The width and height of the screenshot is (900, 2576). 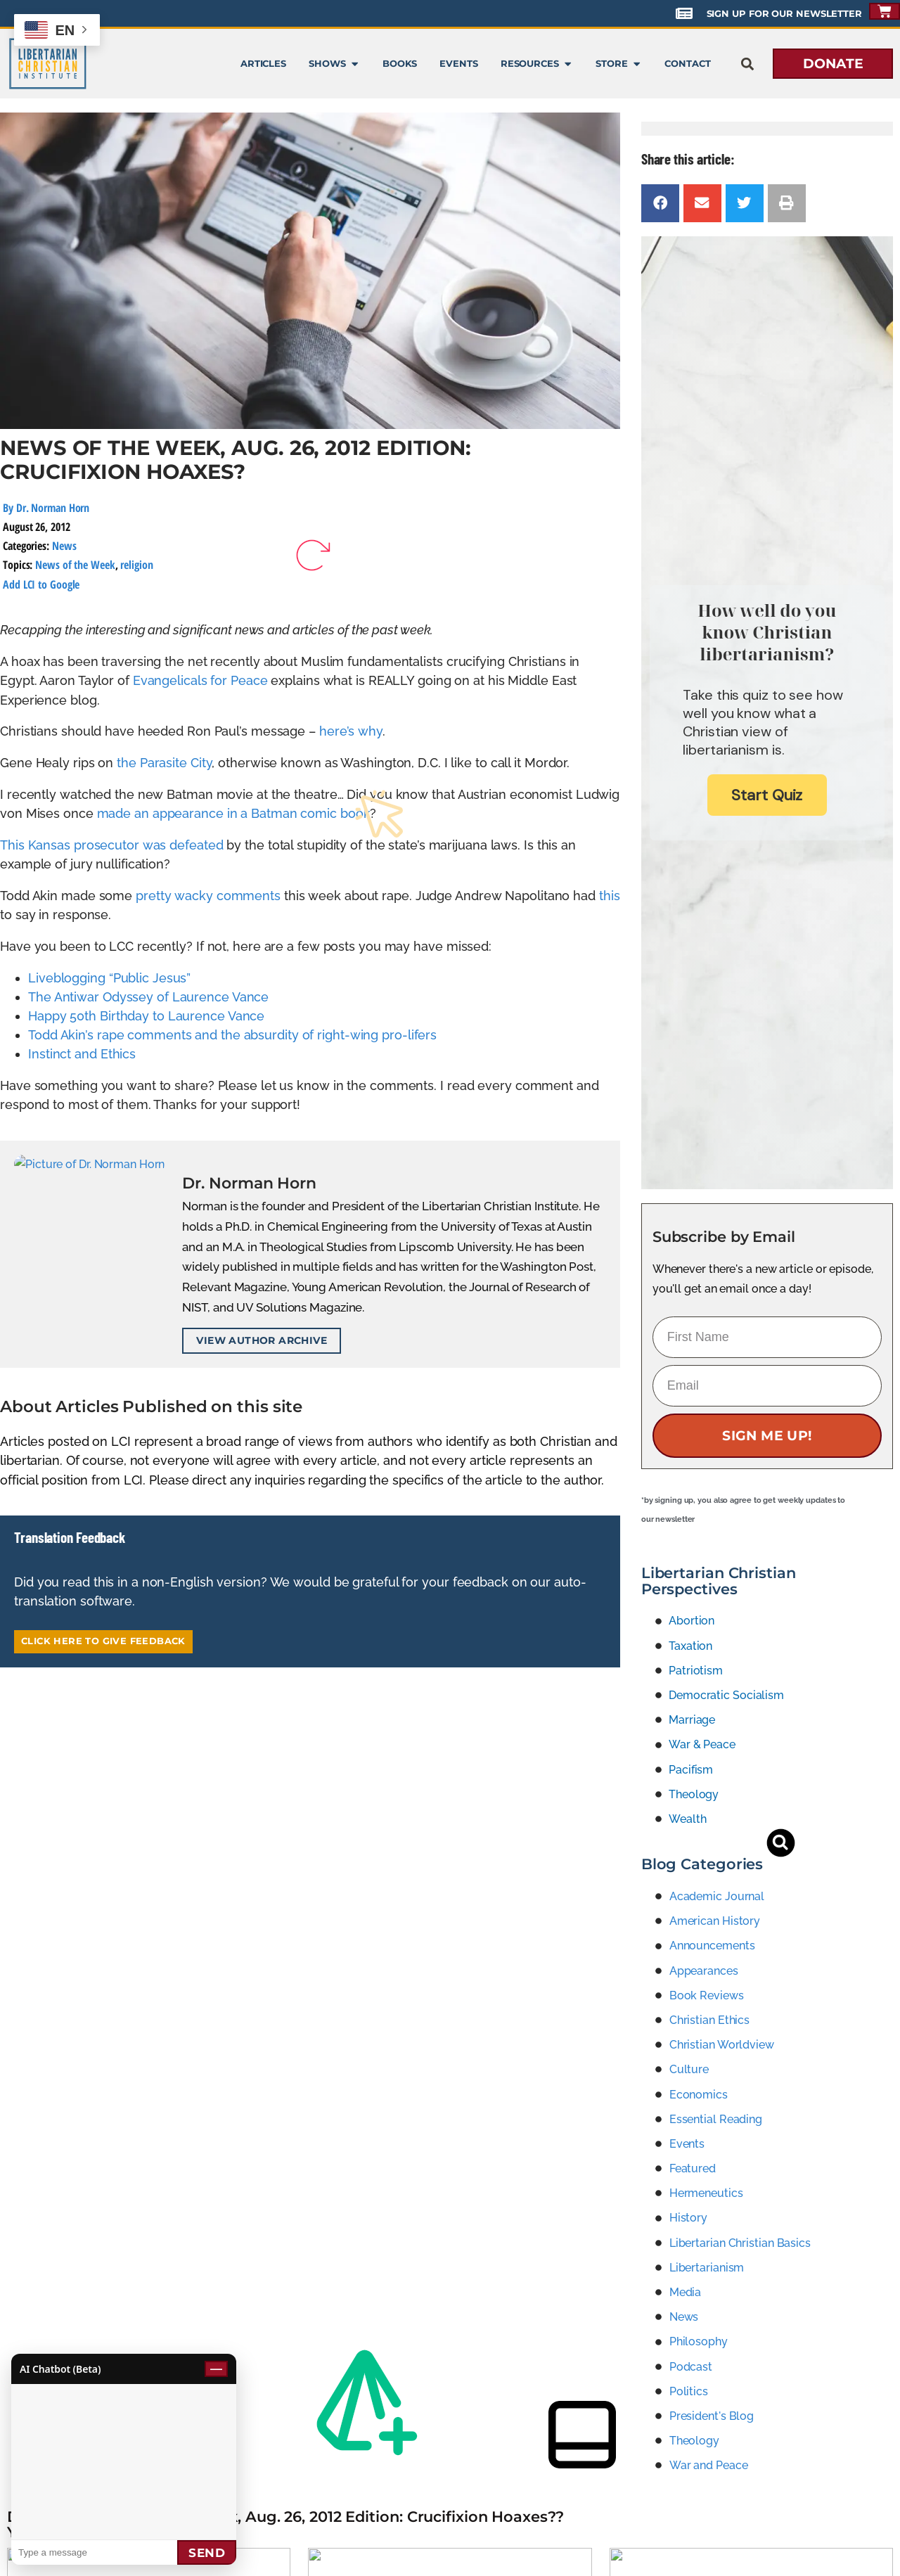 I want to click on click or tap to interact, so click(x=382, y=816).